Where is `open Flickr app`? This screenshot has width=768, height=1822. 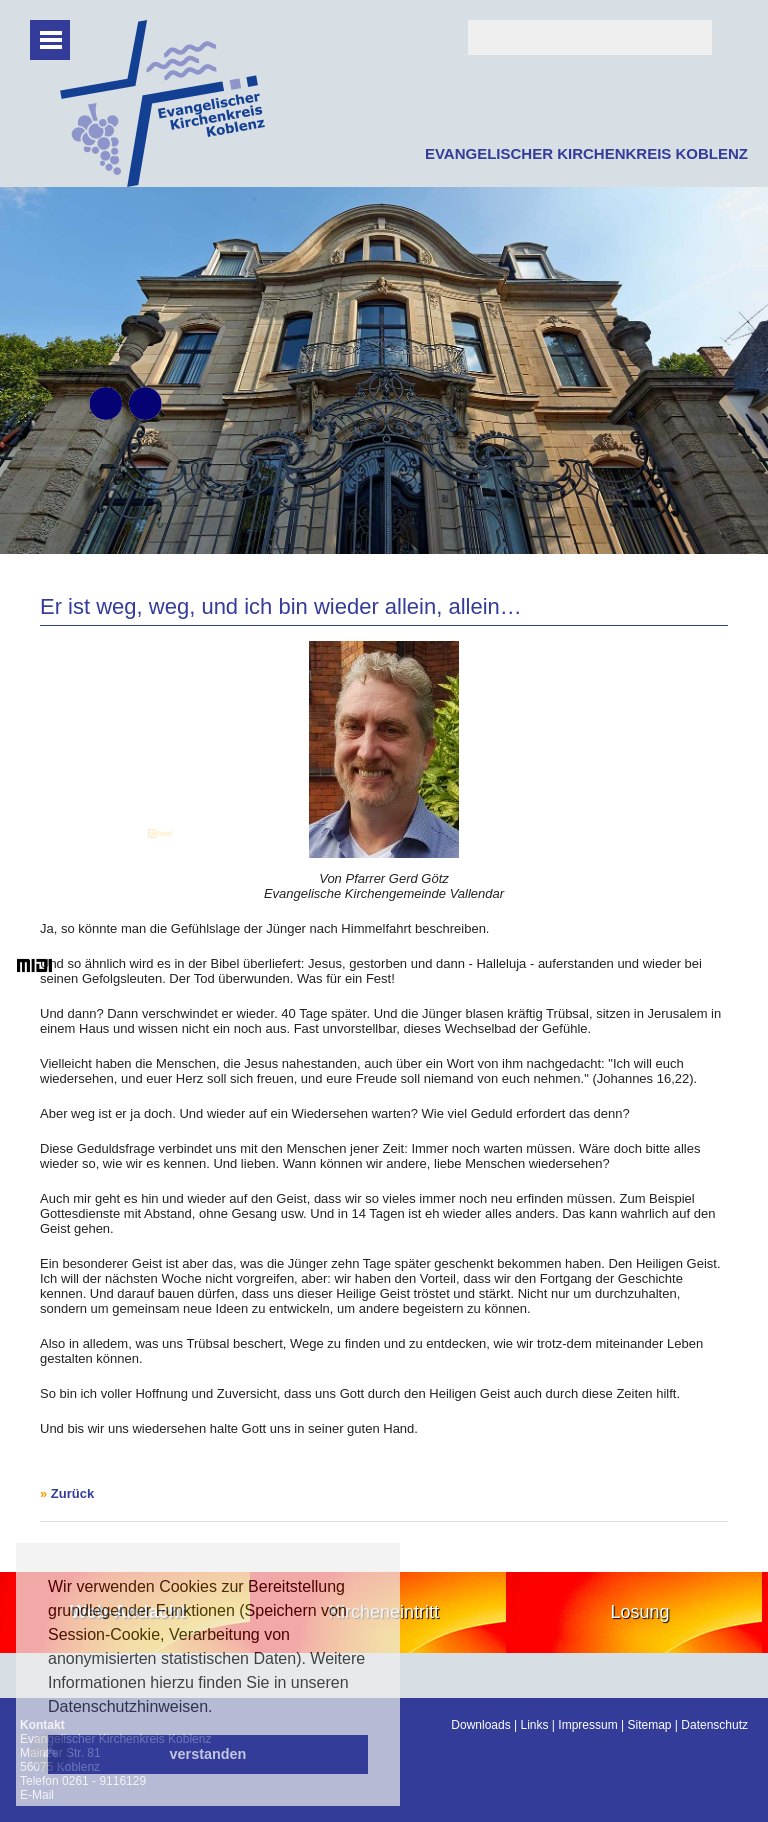 open Flickr app is located at coordinates (125, 403).